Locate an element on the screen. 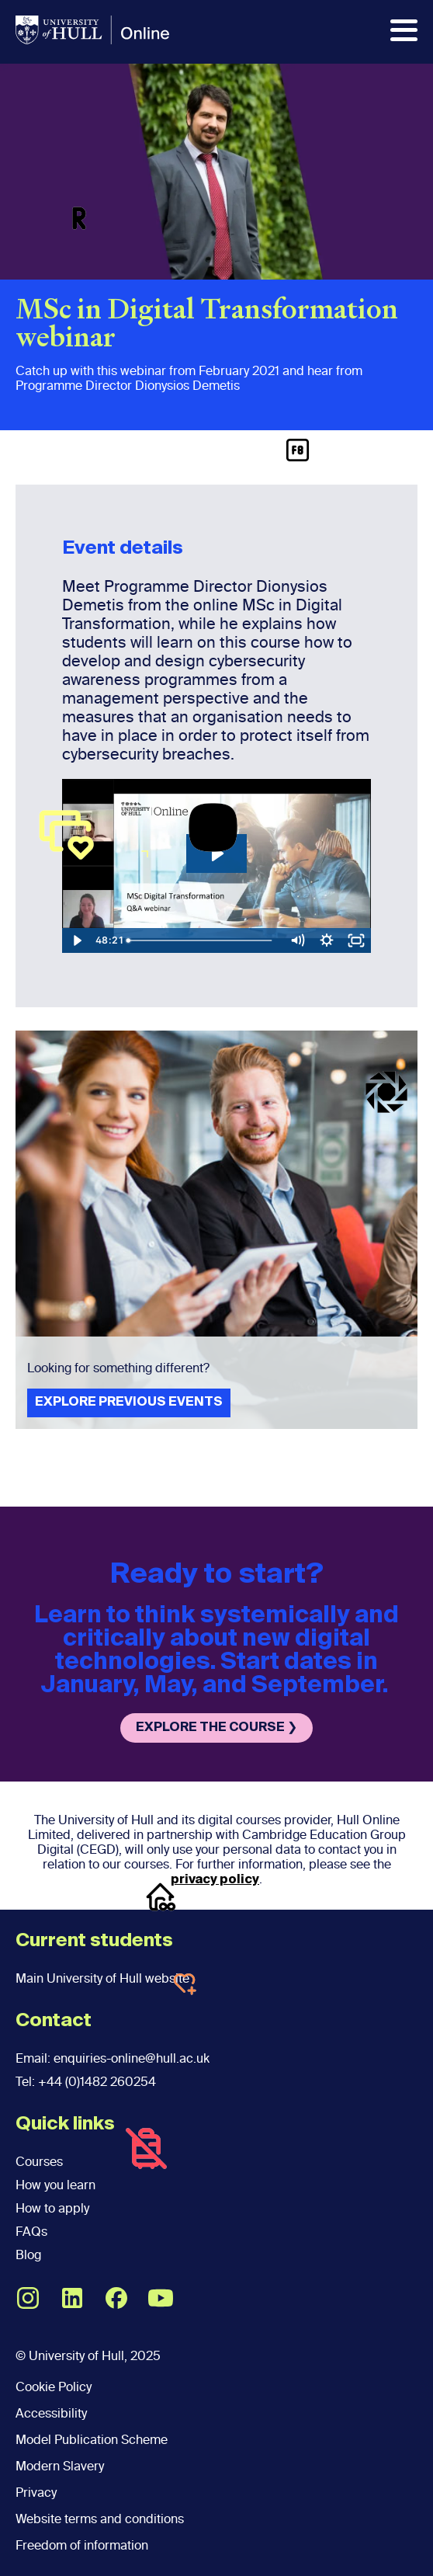 This screenshot has width=433, height=2576. a filled checkbox or selection indicator is located at coordinates (213, 827).